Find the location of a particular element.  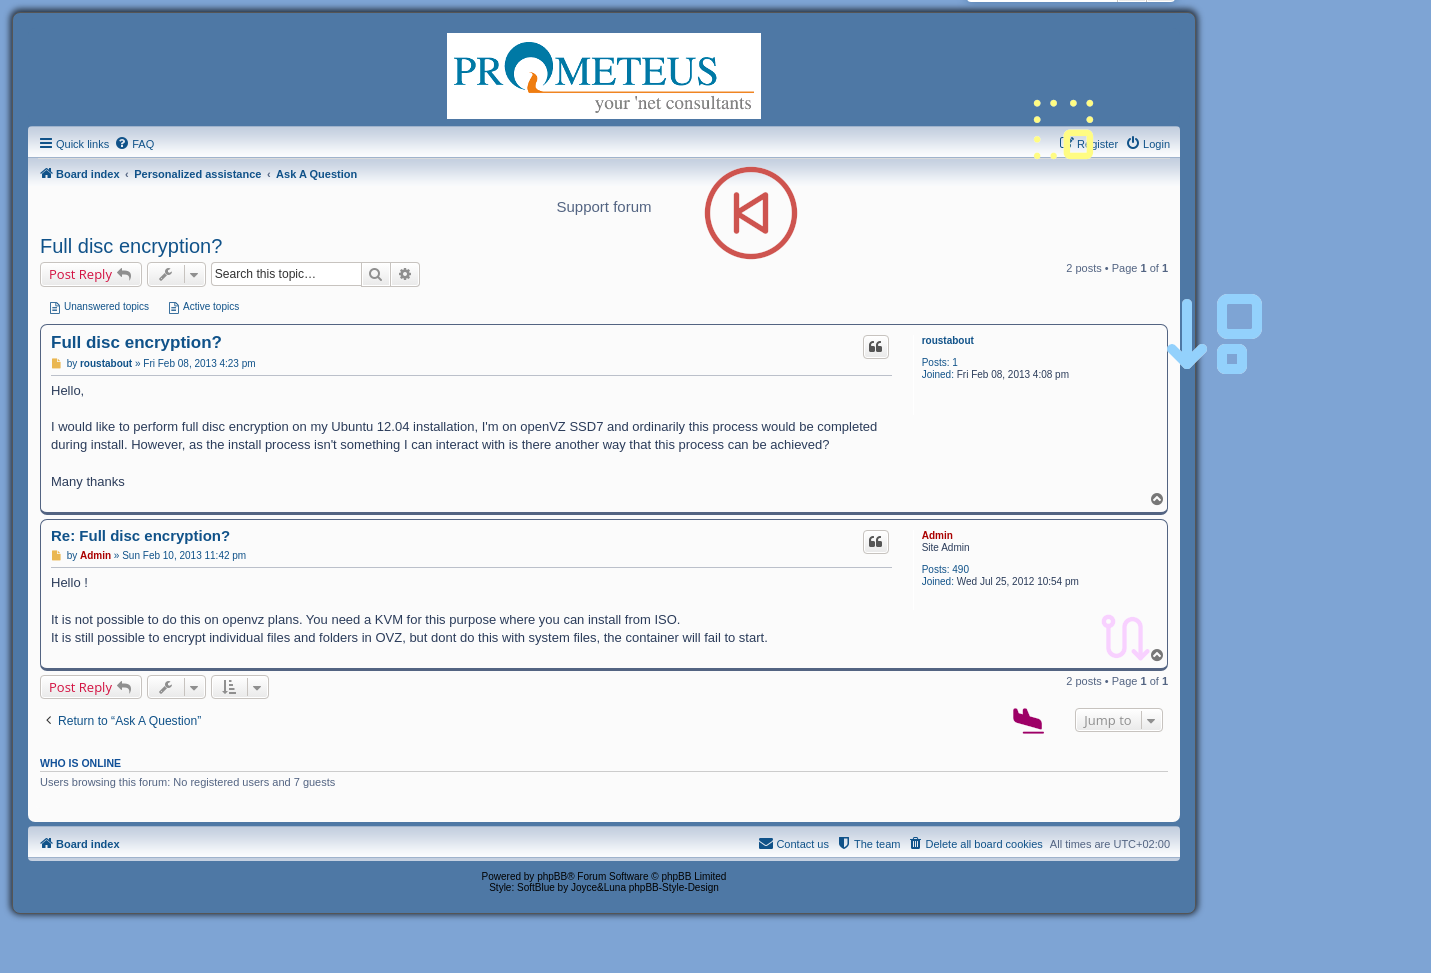

skip to previous track is located at coordinates (751, 213).